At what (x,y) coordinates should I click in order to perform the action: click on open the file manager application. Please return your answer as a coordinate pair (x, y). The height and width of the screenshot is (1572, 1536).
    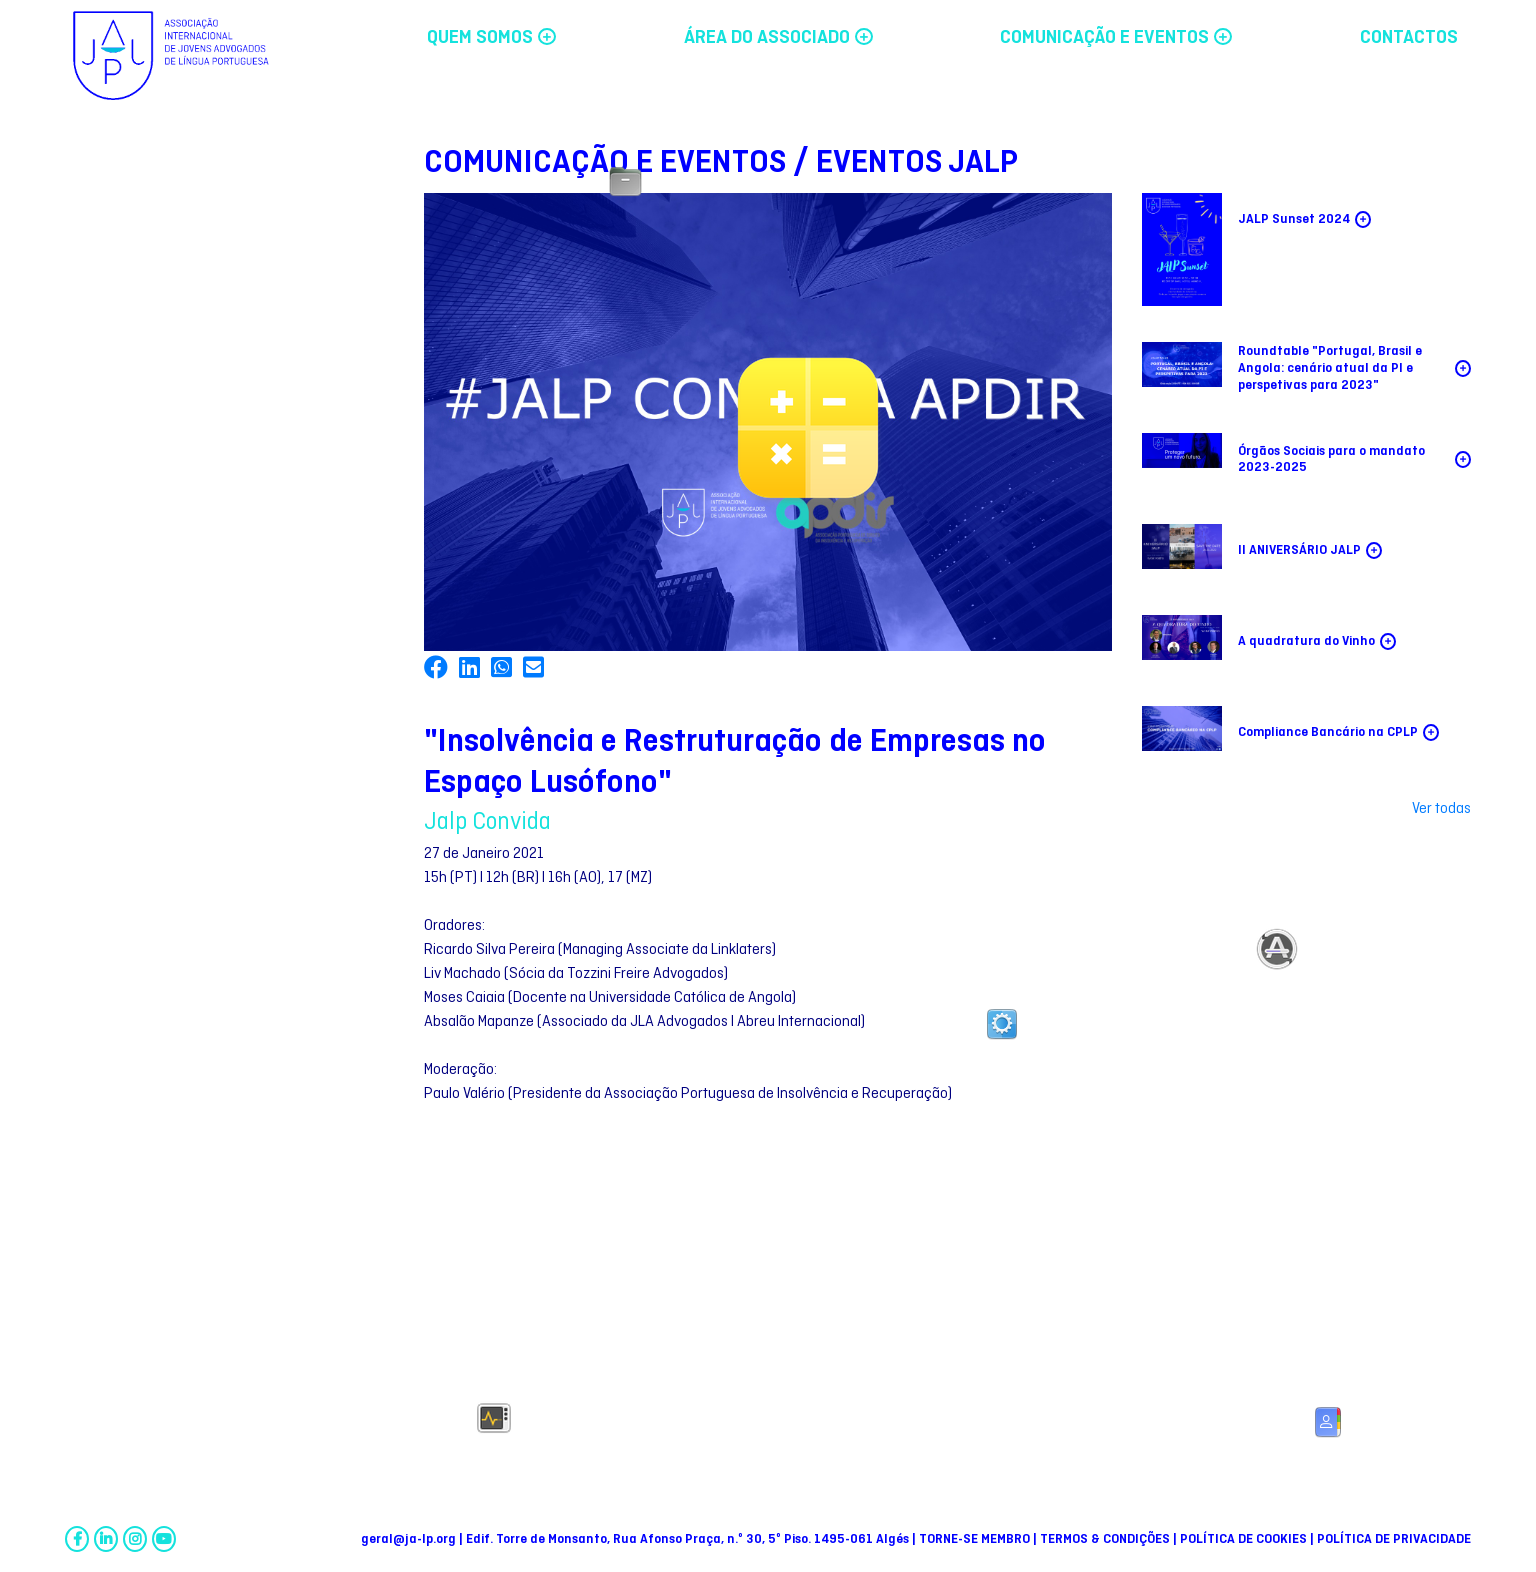
    Looking at the image, I should click on (625, 181).